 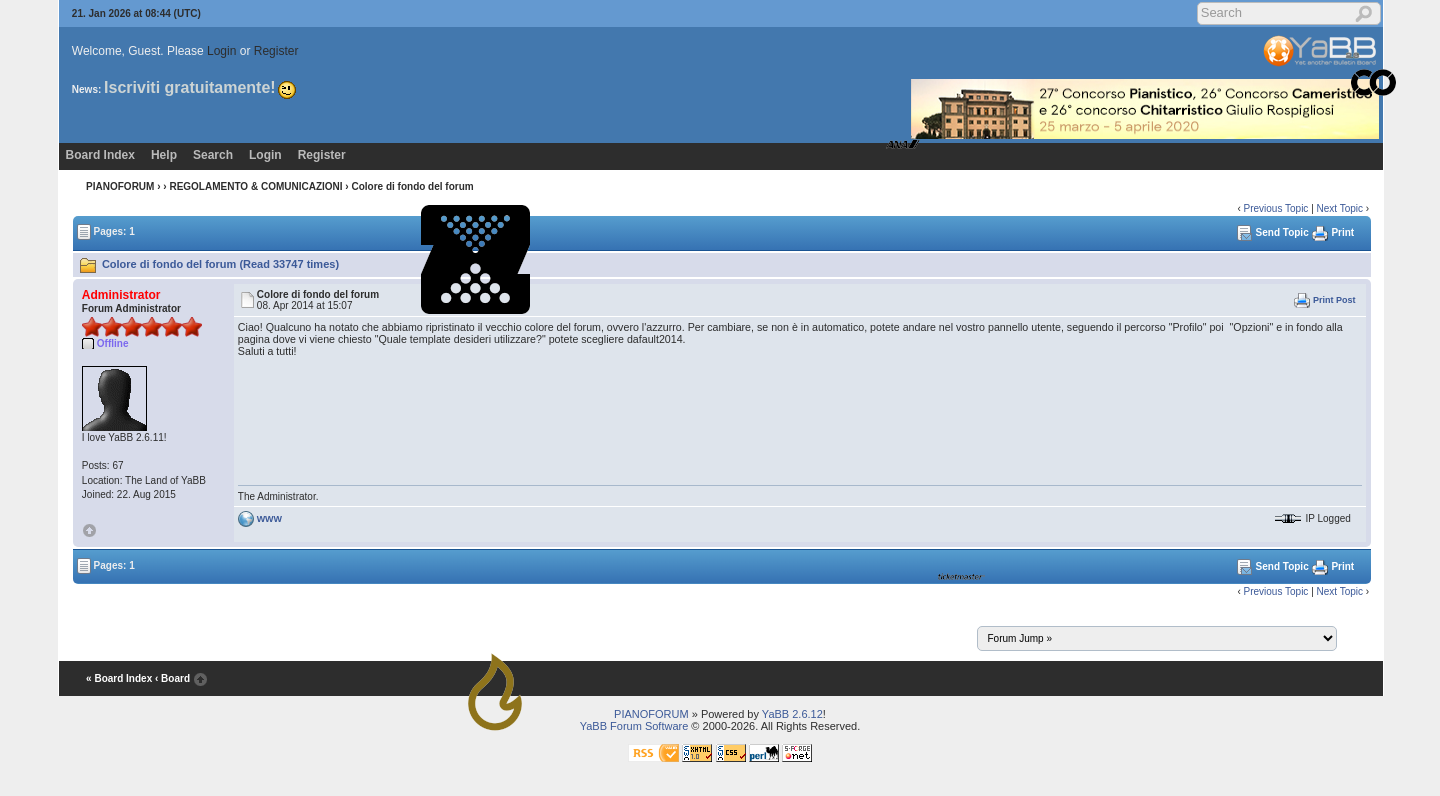 I want to click on ANA (All Nippon Airways) airline logo, so click(x=903, y=144).